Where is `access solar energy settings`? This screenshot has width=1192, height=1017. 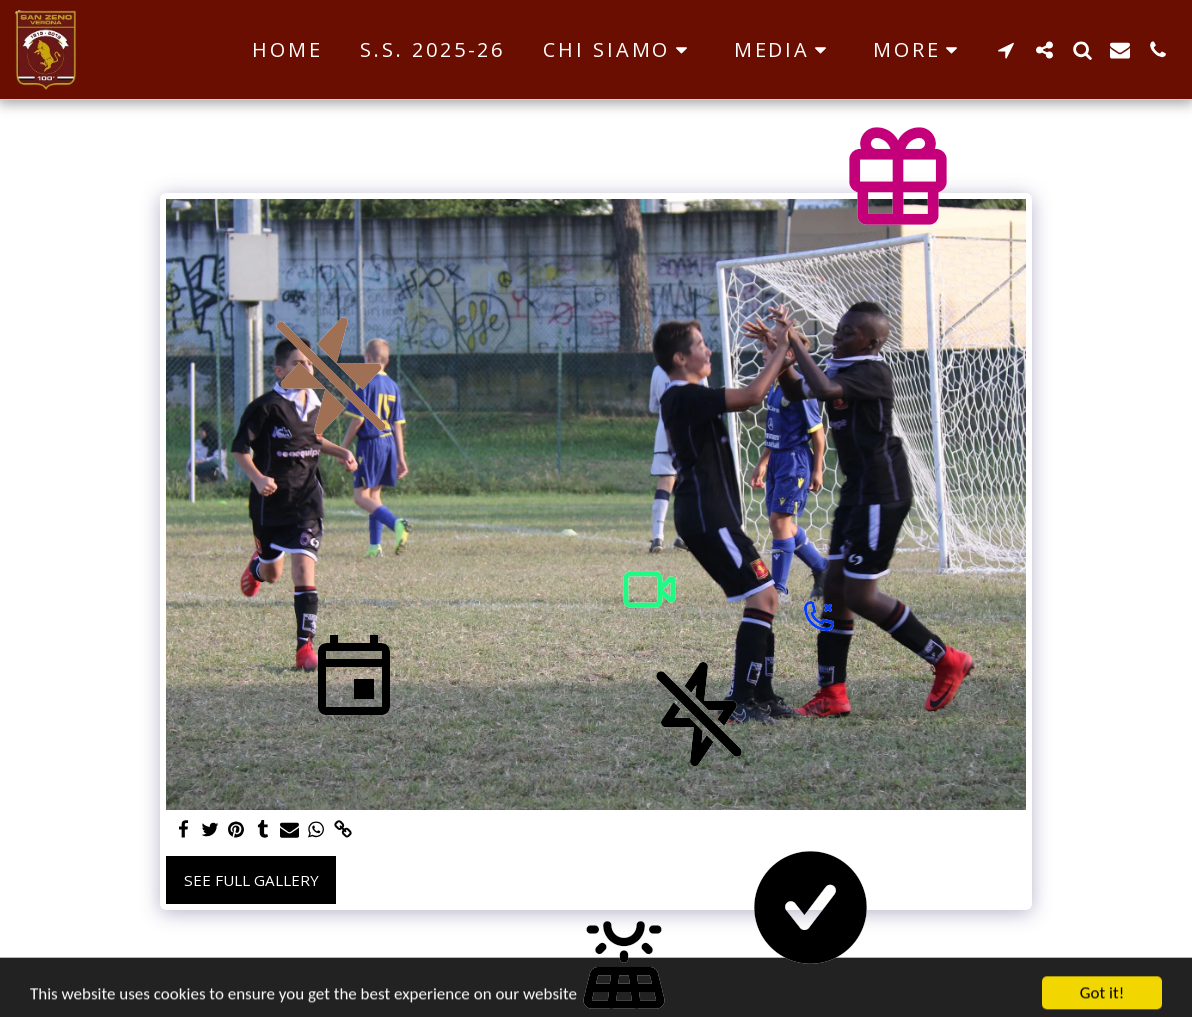
access solar energy settings is located at coordinates (624, 967).